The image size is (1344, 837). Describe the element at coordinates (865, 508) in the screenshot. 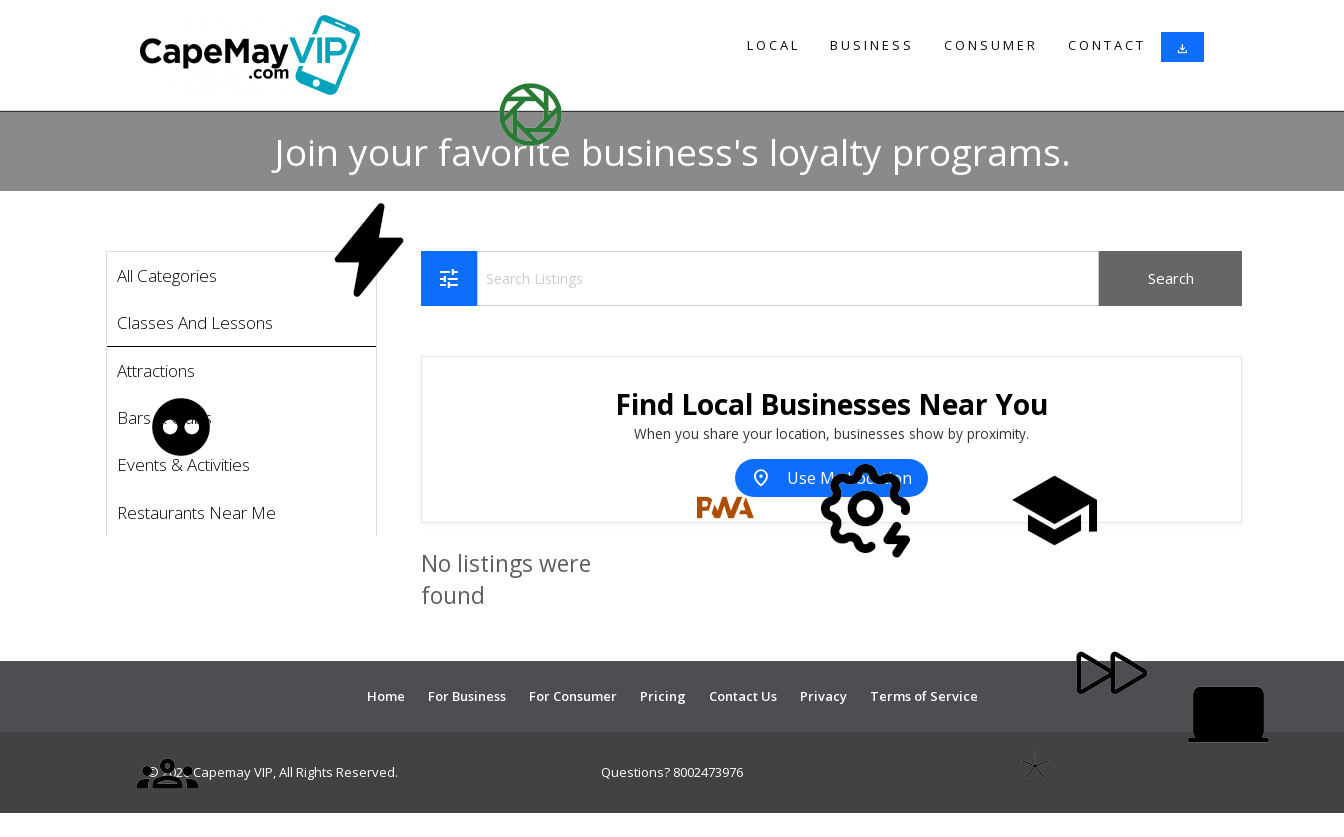

I see `access power or performance settings` at that location.